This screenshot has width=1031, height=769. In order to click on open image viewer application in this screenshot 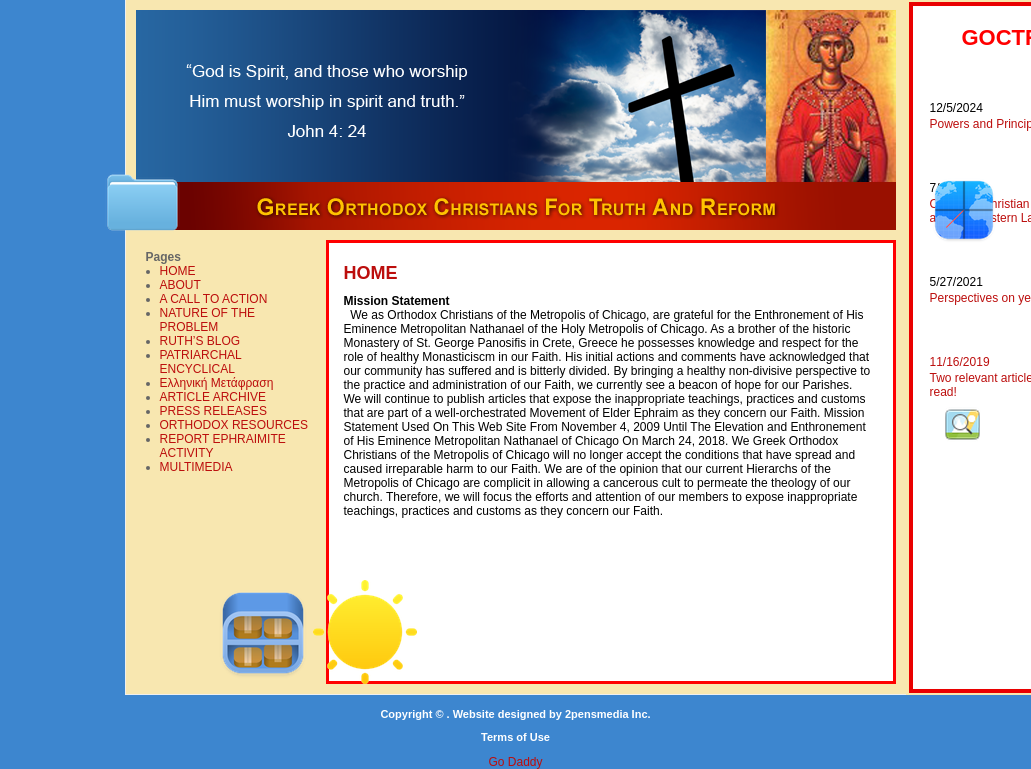, I will do `click(962, 424)`.